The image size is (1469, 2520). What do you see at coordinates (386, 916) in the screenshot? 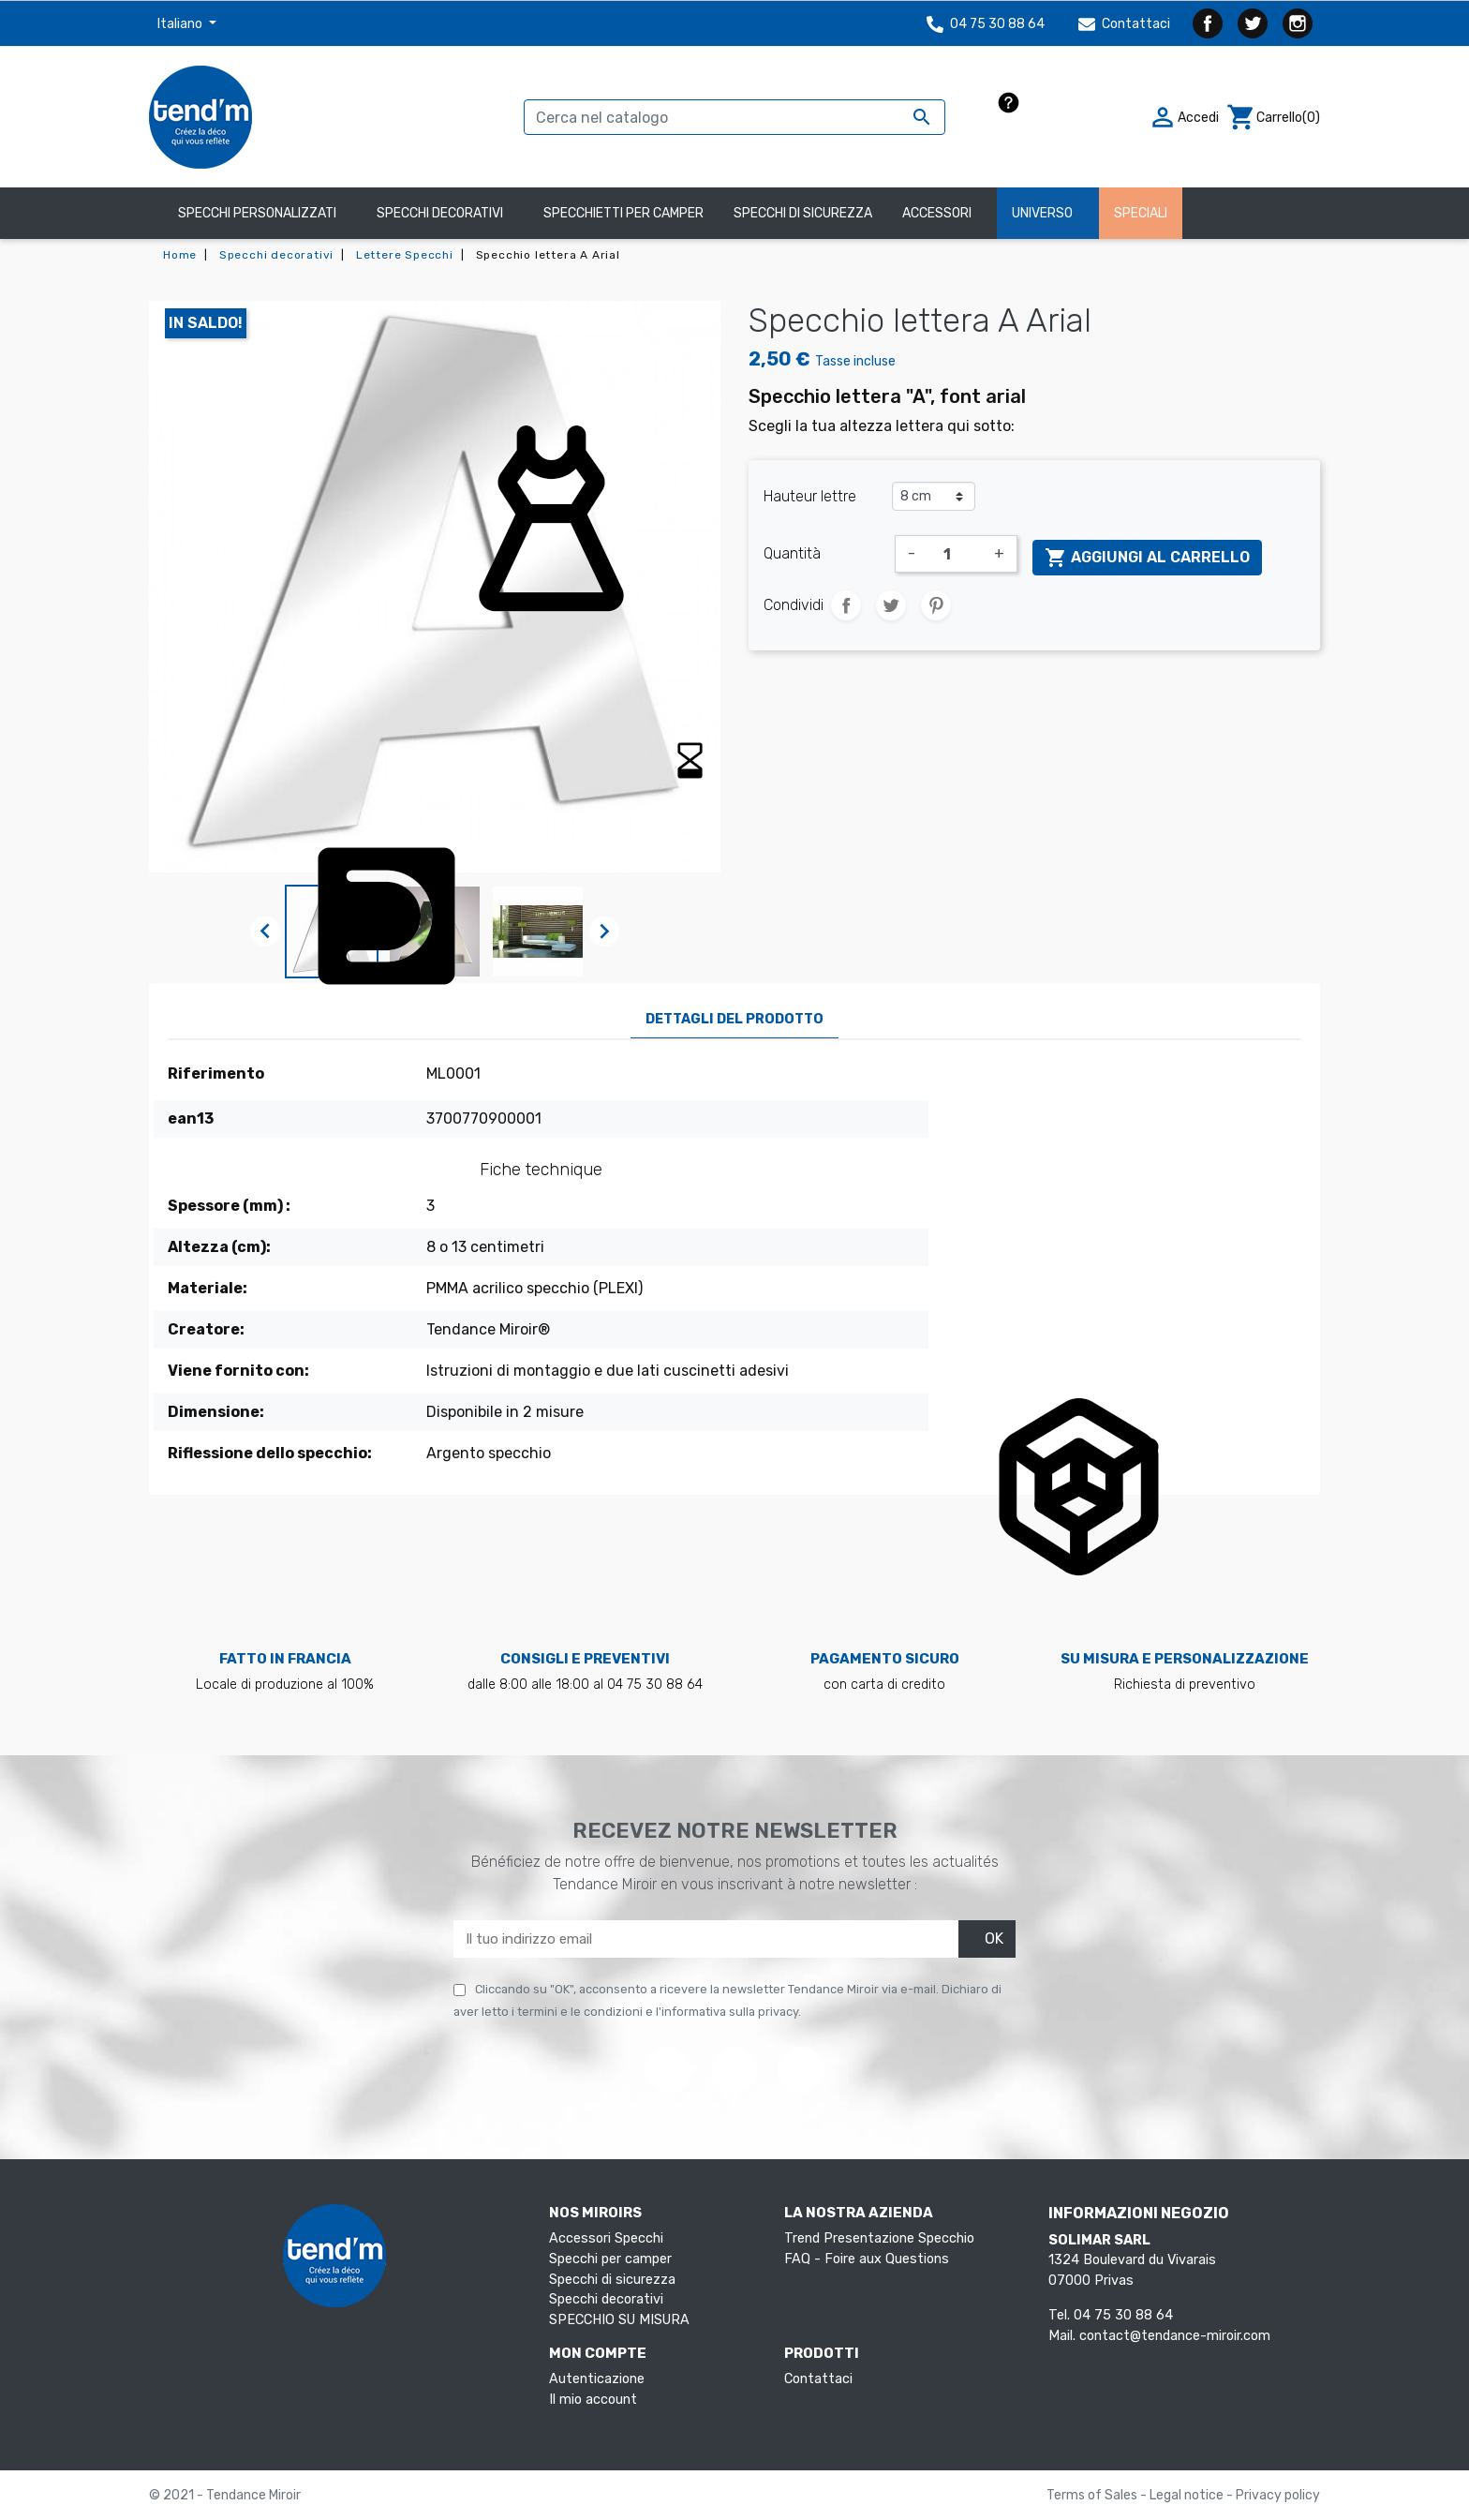
I see `indicates a superset relationship in mathematical notation` at bounding box center [386, 916].